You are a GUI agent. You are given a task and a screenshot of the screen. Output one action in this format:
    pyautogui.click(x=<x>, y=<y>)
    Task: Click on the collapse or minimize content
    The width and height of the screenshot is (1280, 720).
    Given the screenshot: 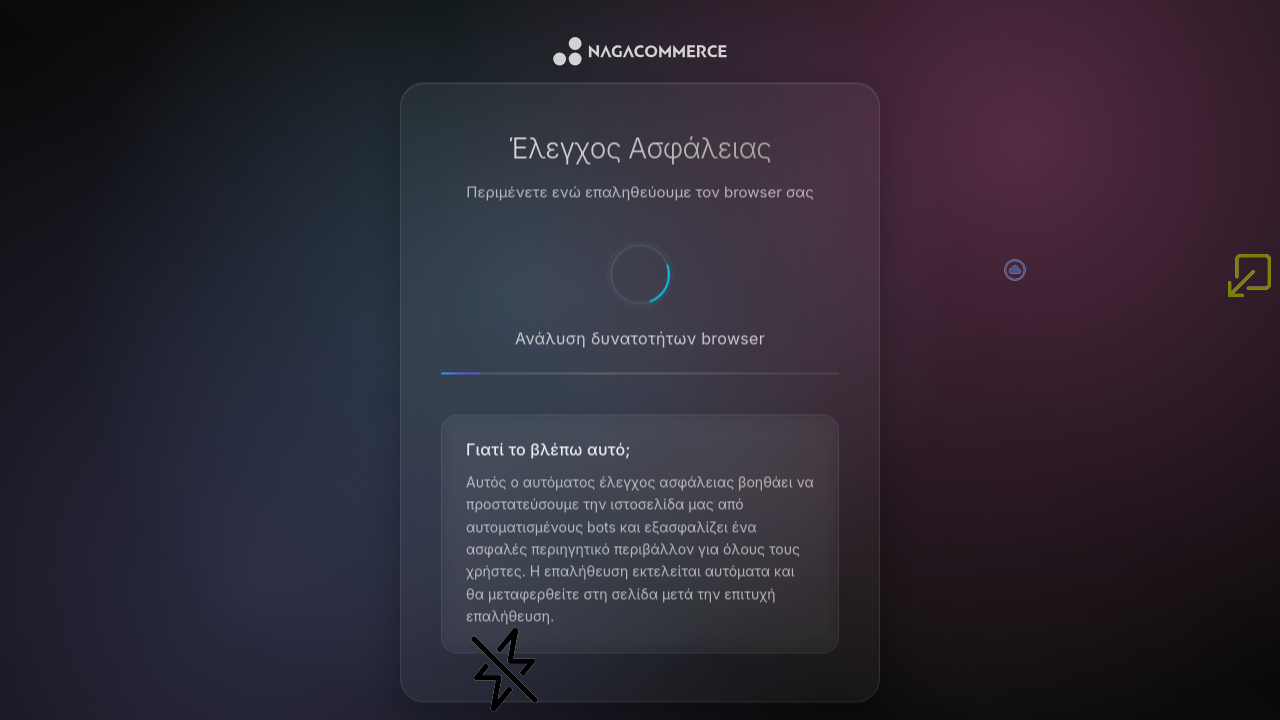 What is the action you would take?
    pyautogui.click(x=1249, y=275)
    